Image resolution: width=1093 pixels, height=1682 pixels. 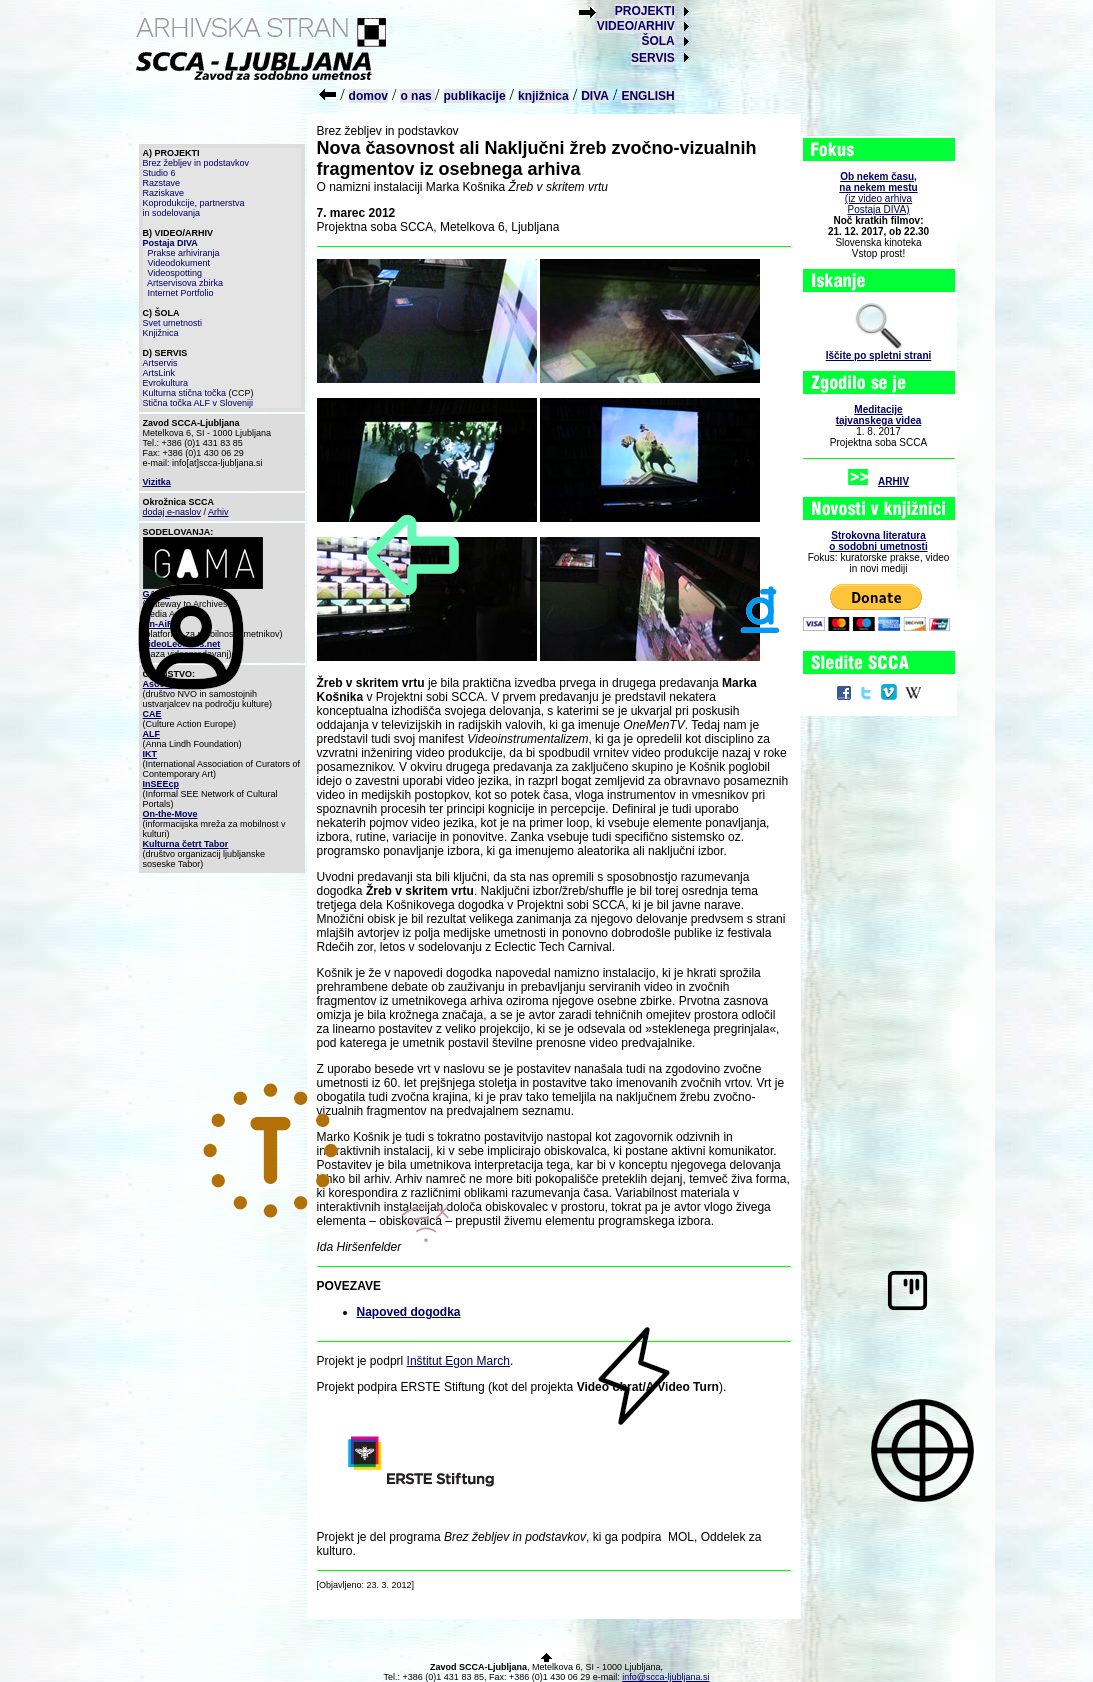 I want to click on indicates text formatting or typography options, so click(x=270, y=1150).